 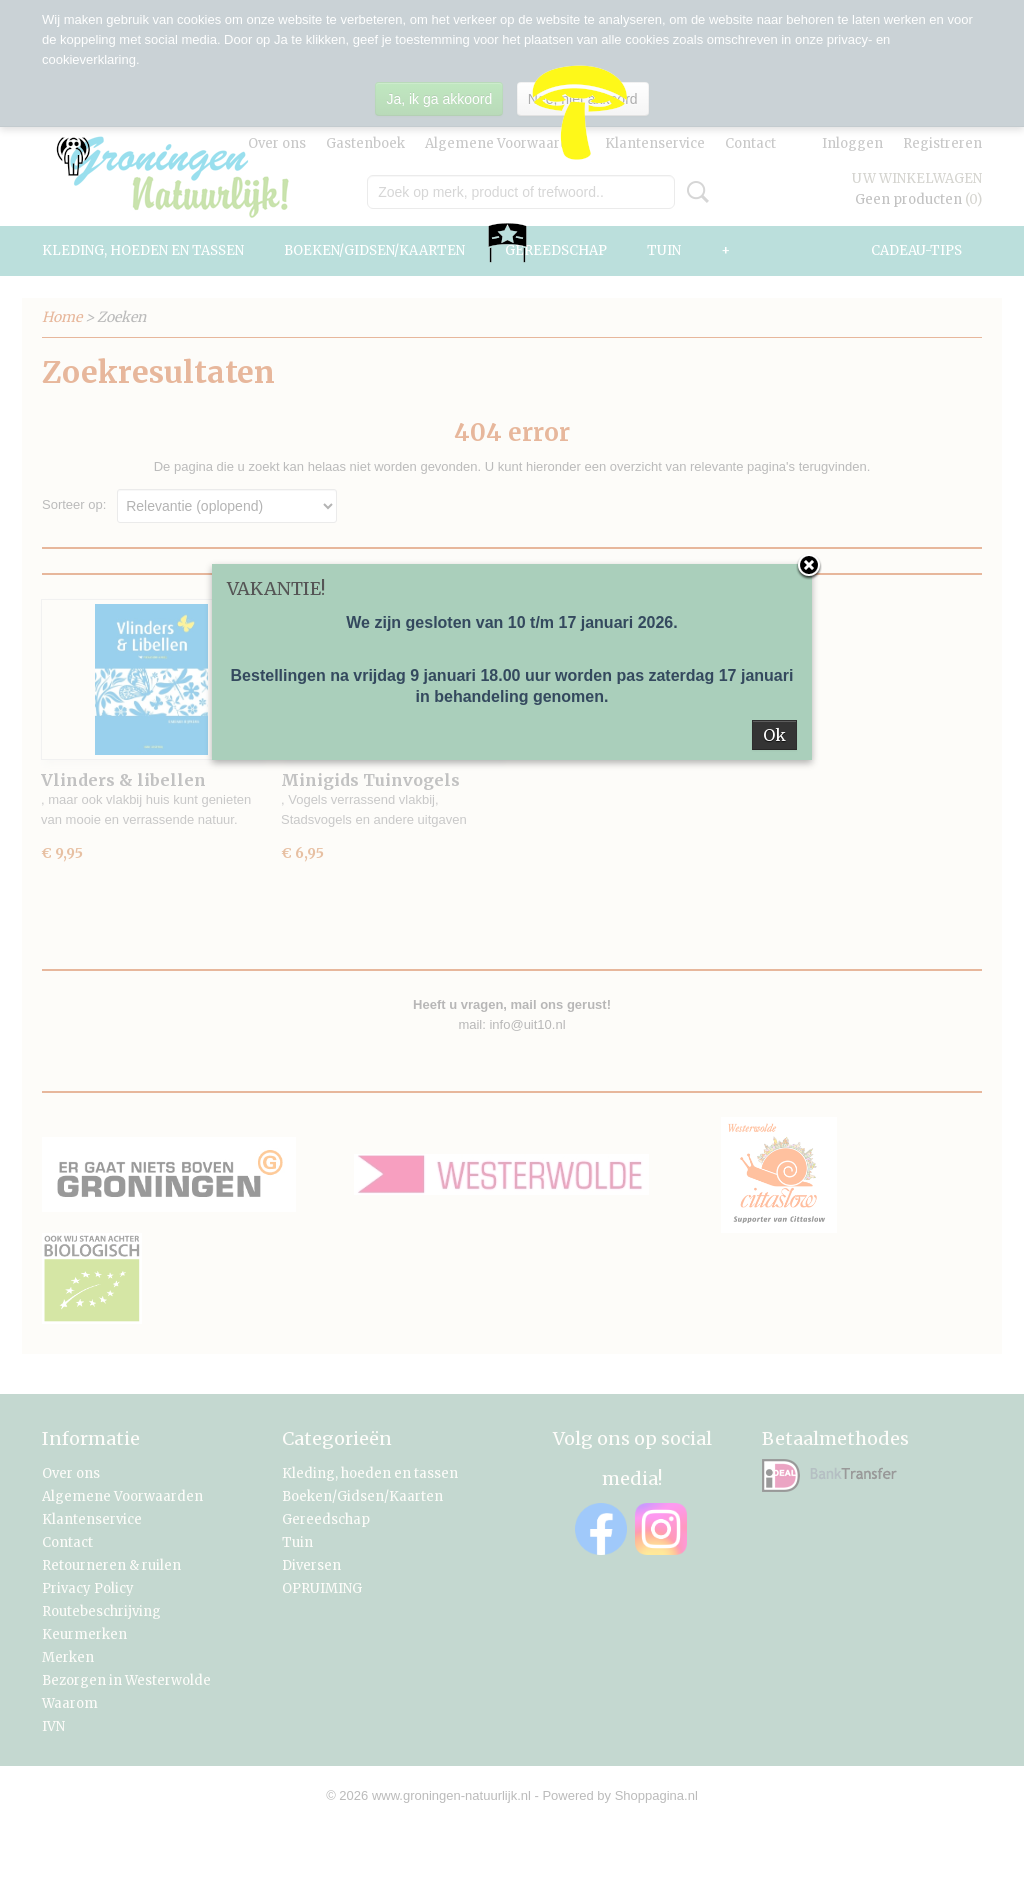 I want to click on mushroom ingredient or item in a game inventory, so click(x=580, y=112).